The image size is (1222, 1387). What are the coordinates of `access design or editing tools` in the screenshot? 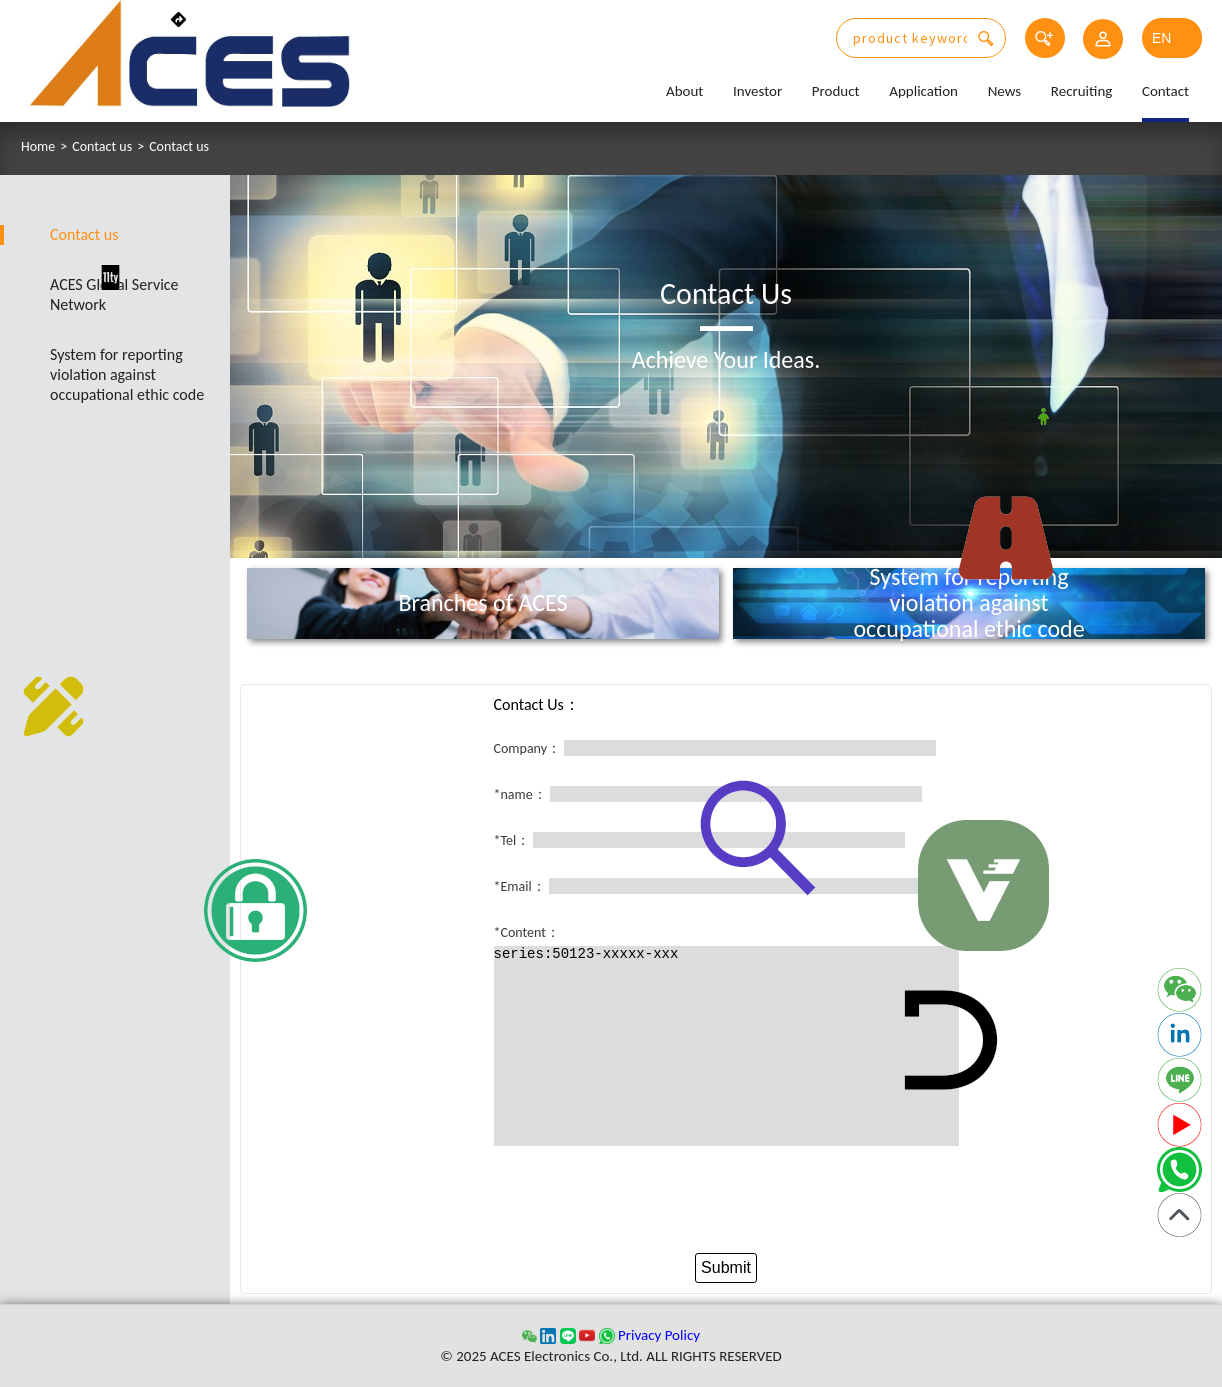 It's located at (53, 706).